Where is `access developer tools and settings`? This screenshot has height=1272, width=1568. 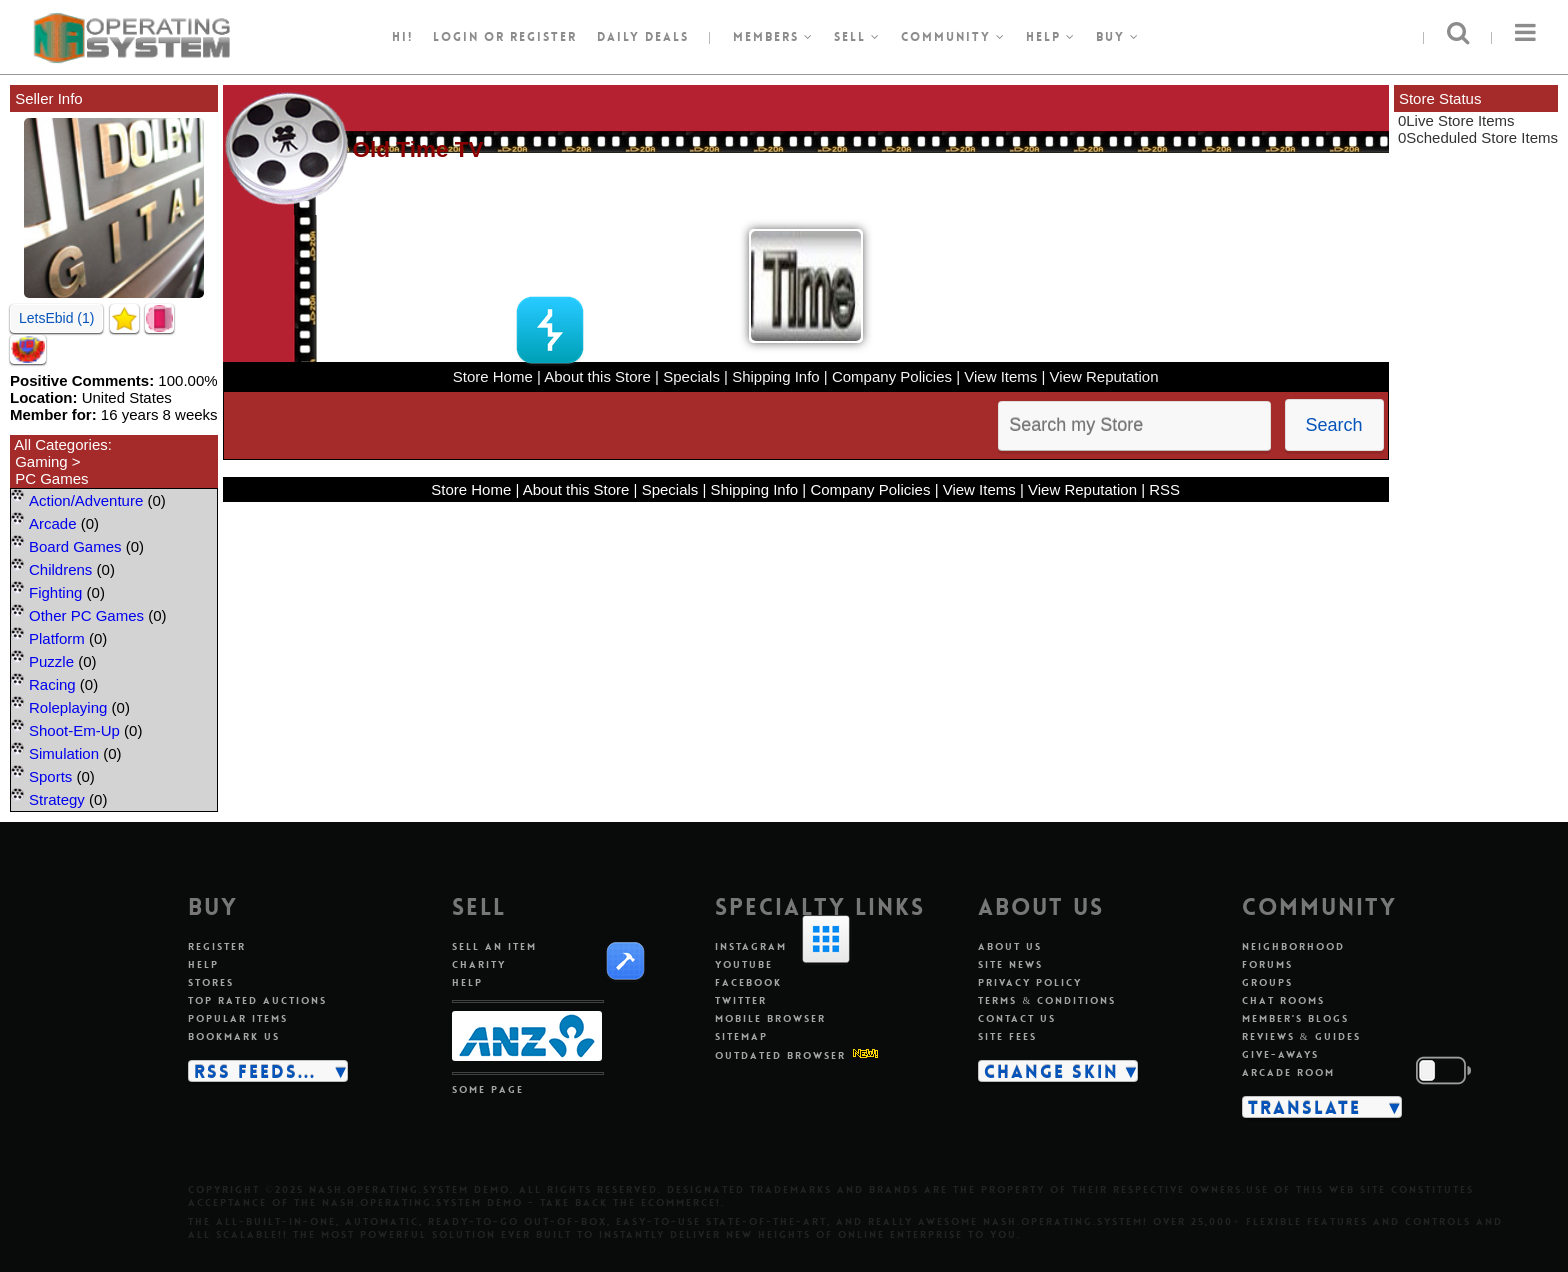
access developer tools and settings is located at coordinates (625, 961).